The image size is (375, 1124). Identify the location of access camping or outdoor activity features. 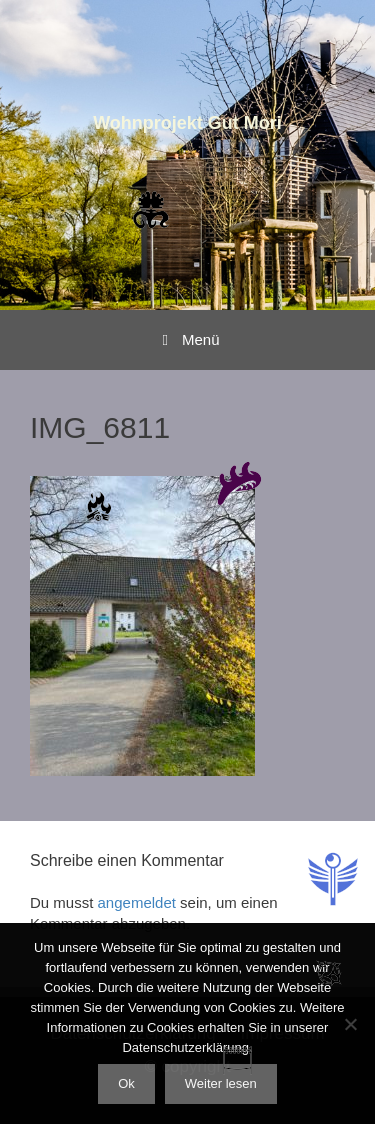
(98, 506).